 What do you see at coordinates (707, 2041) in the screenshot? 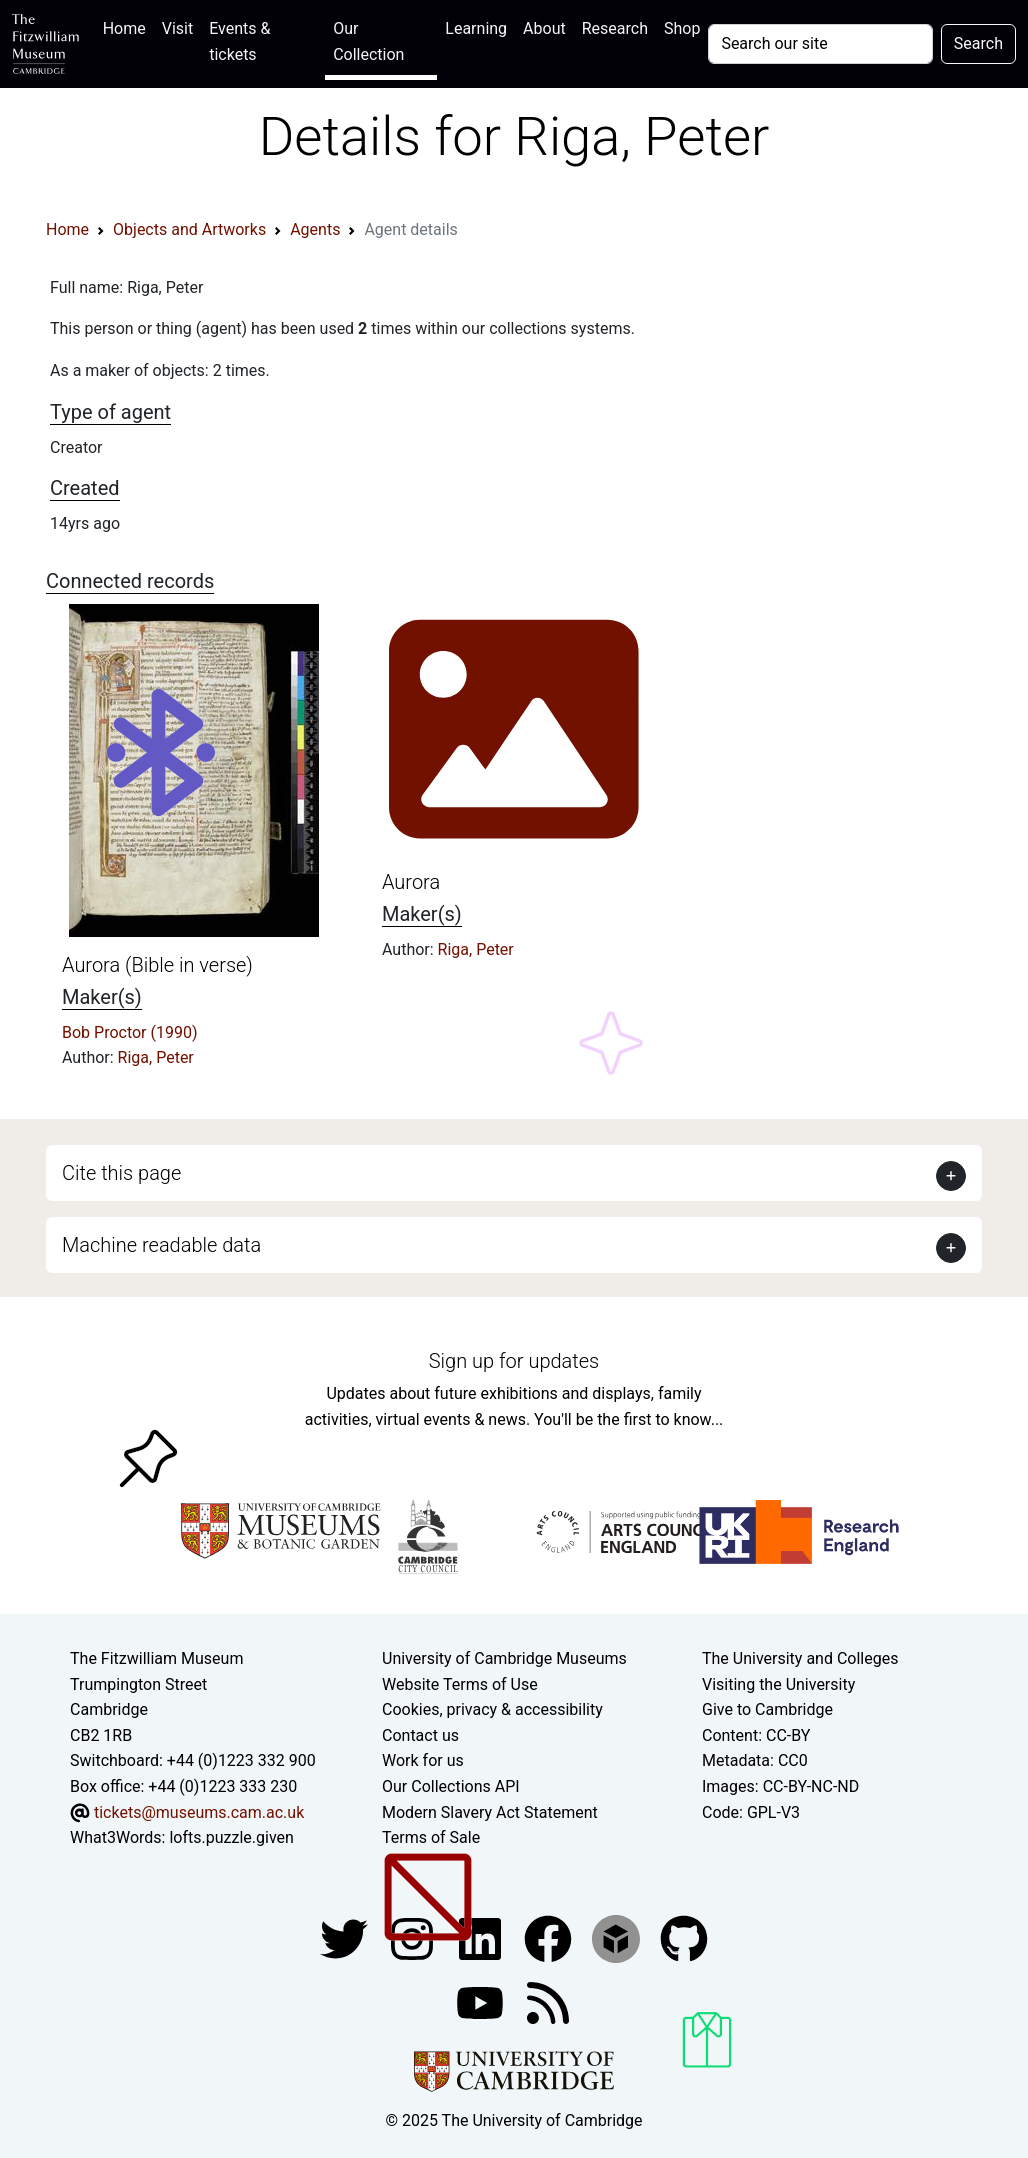
I see `view clothing or apparel items` at bounding box center [707, 2041].